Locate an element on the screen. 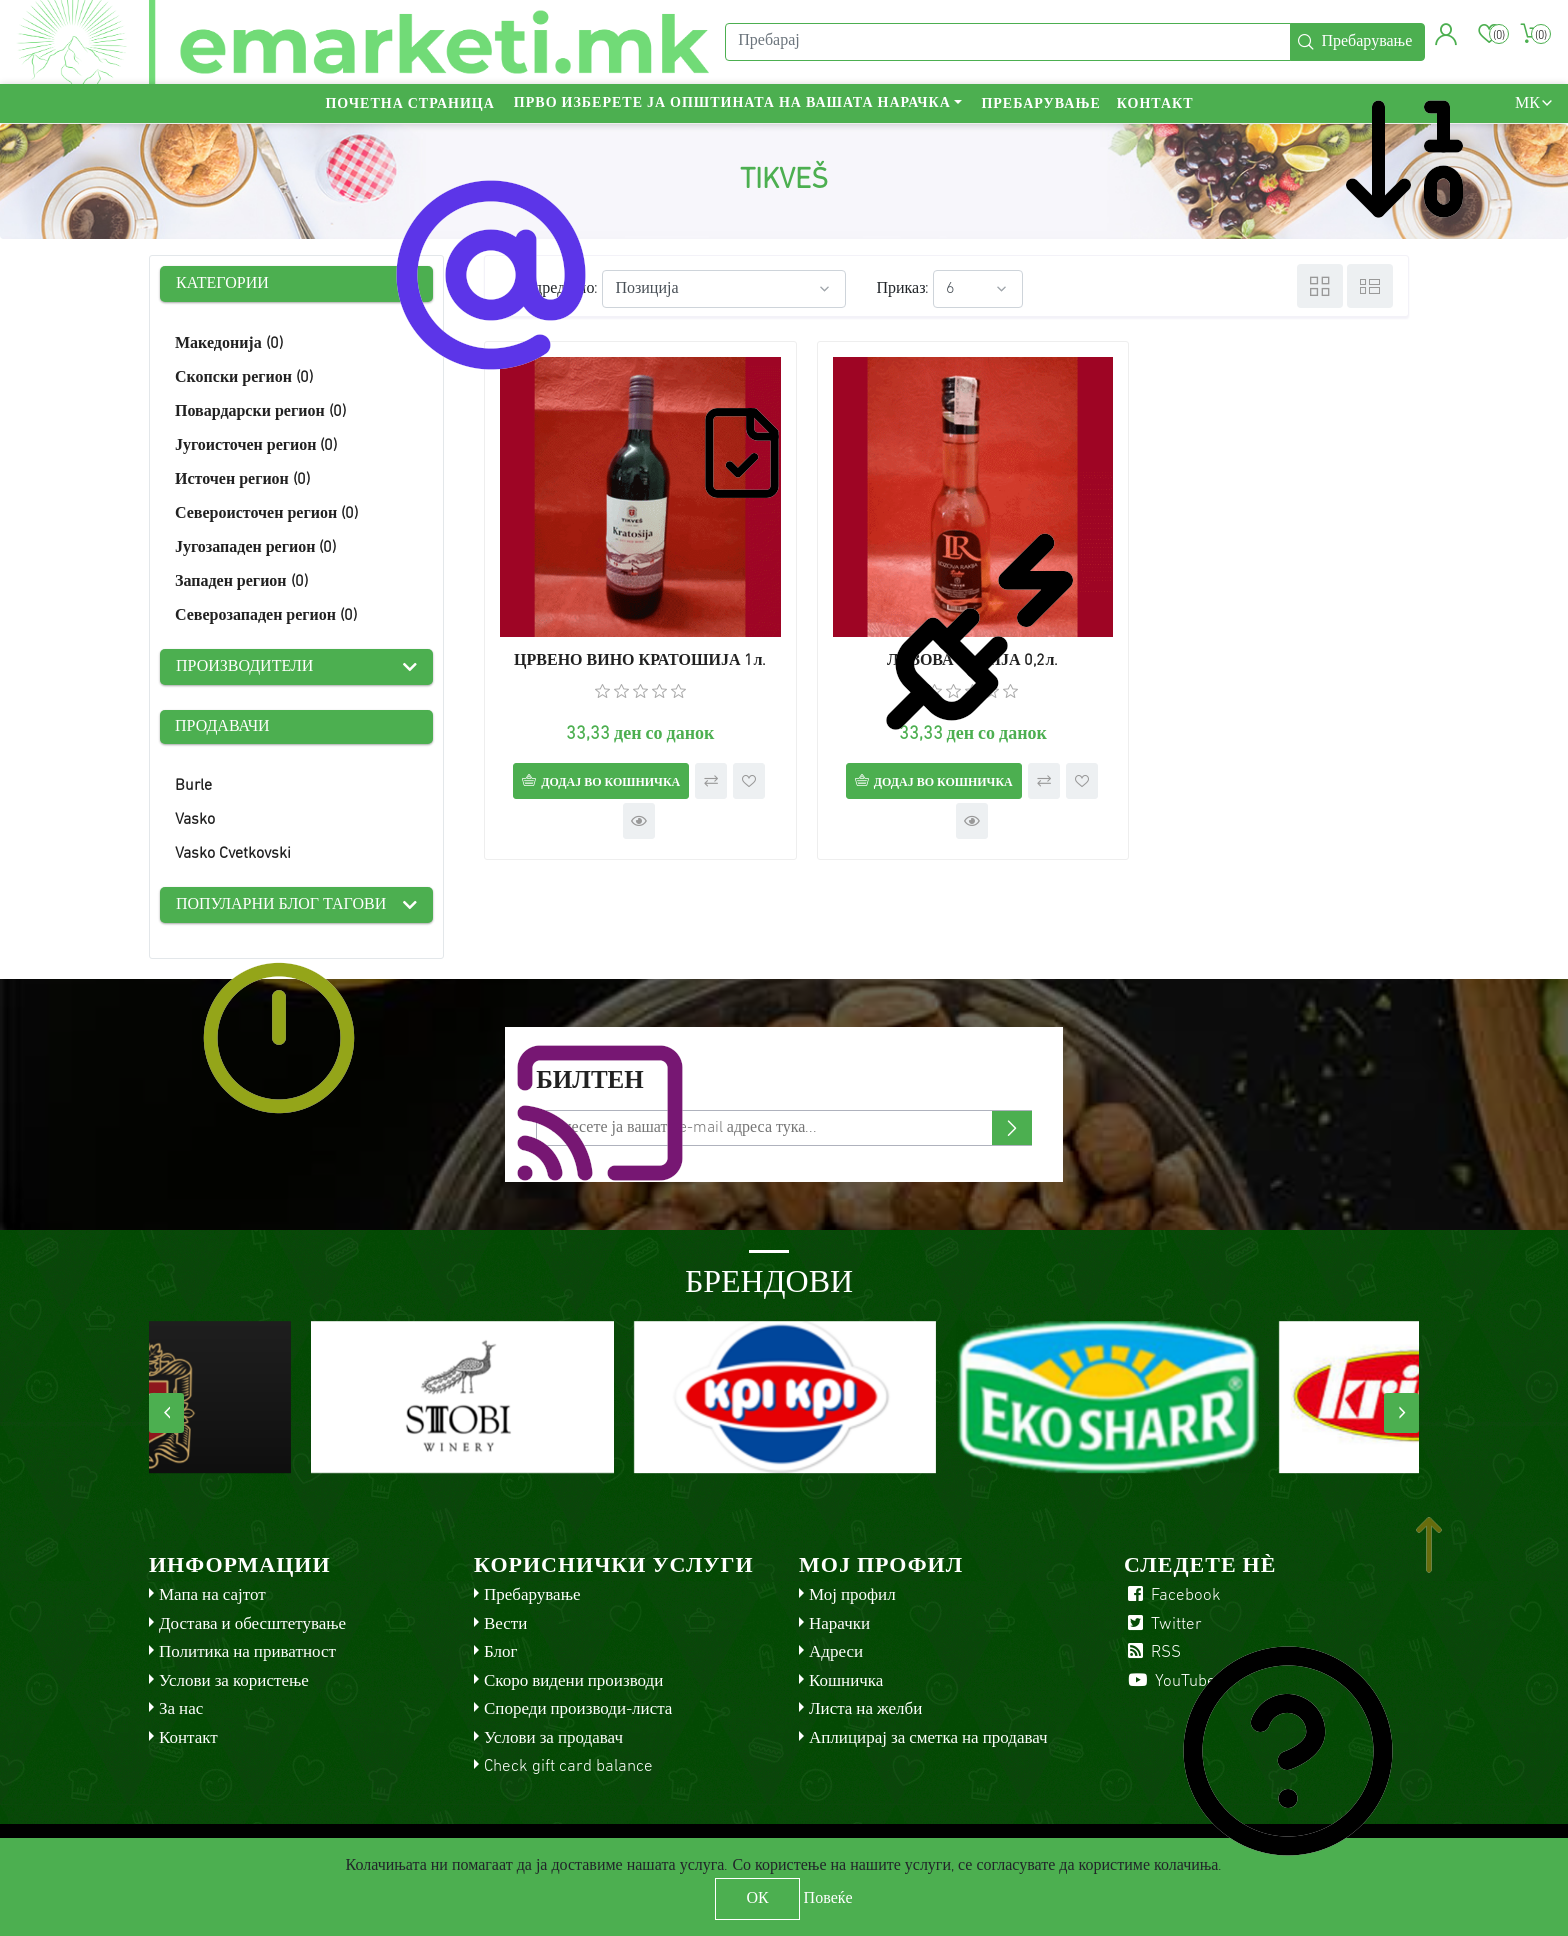  file successfully uploaded or verified is located at coordinates (742, 453).